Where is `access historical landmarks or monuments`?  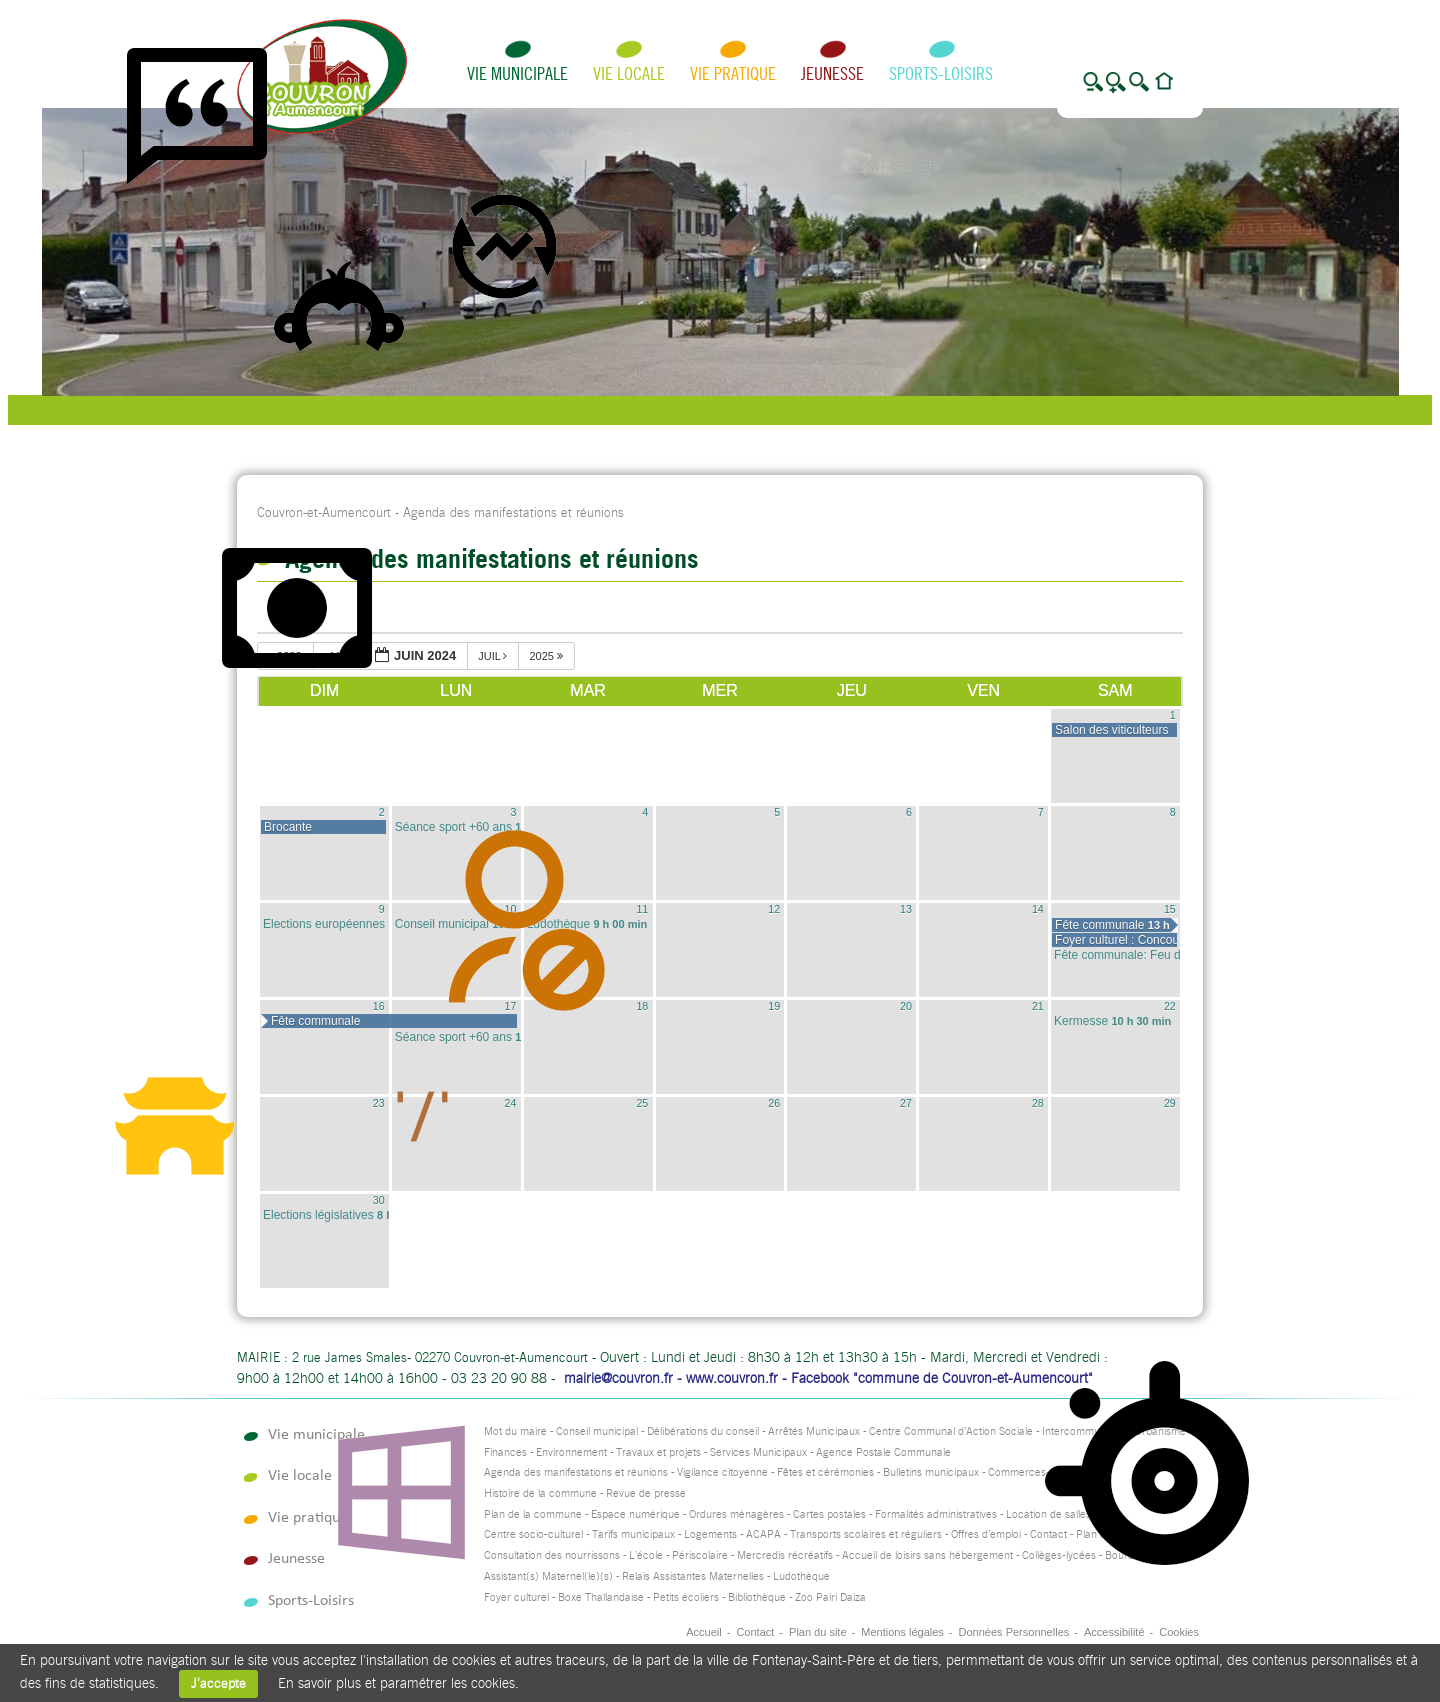
access historical landmarks or monuments is located at coordinates (175, 1126).